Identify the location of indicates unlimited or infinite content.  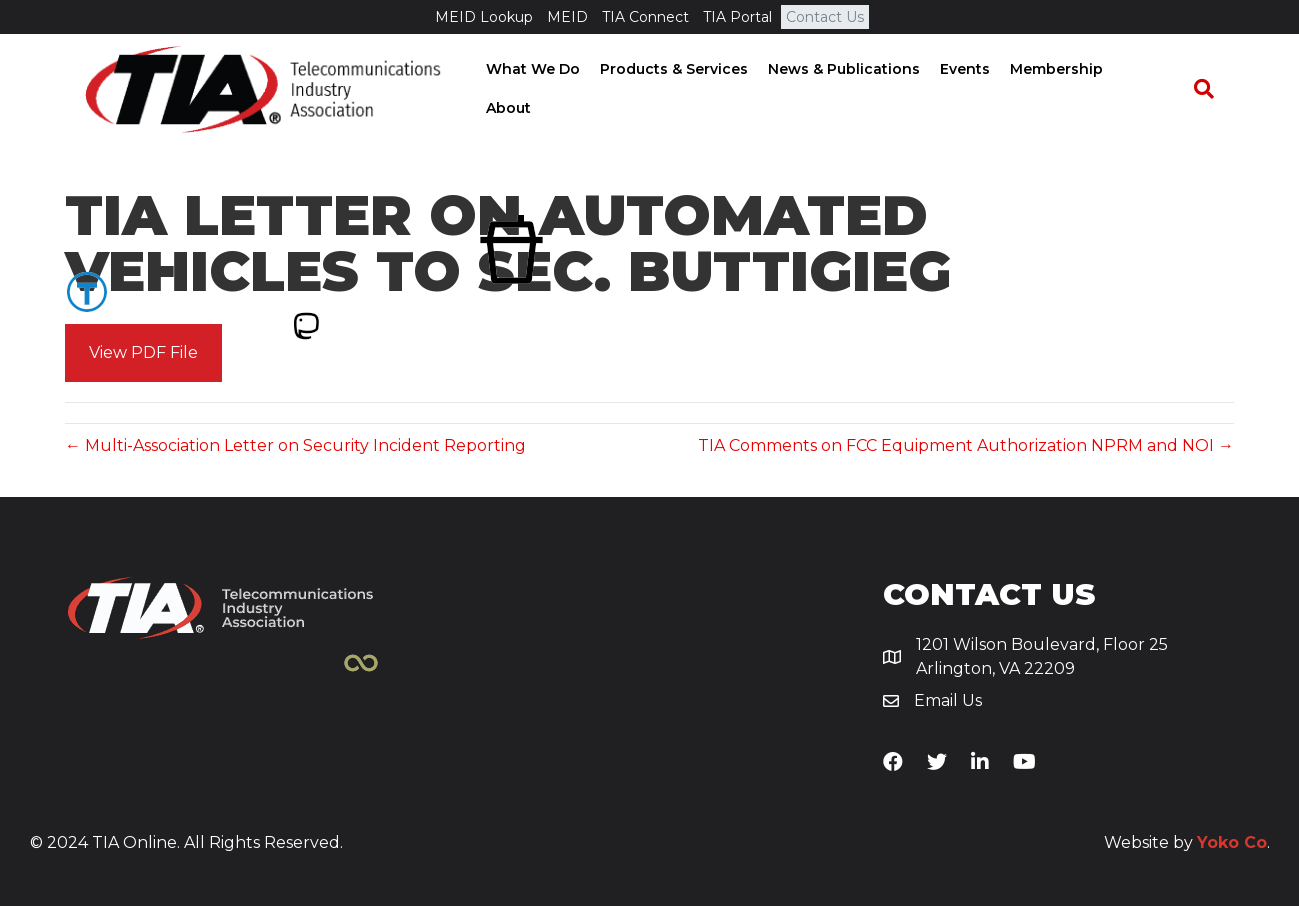
(361, 663).